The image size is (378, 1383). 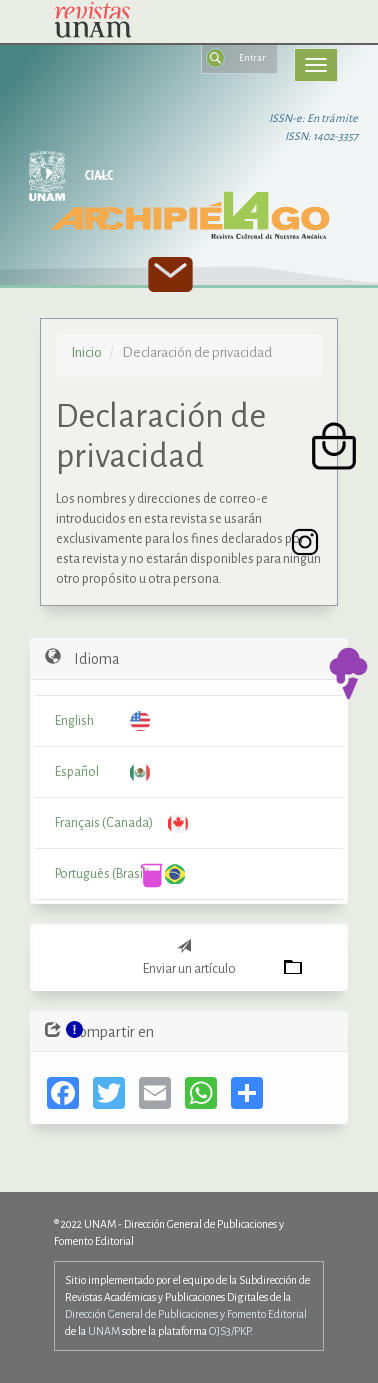 What do you see at coordinates (74, 1029) in the screenshot?
I see `indicates a warning or error state` at bounding box center [74, 1029].